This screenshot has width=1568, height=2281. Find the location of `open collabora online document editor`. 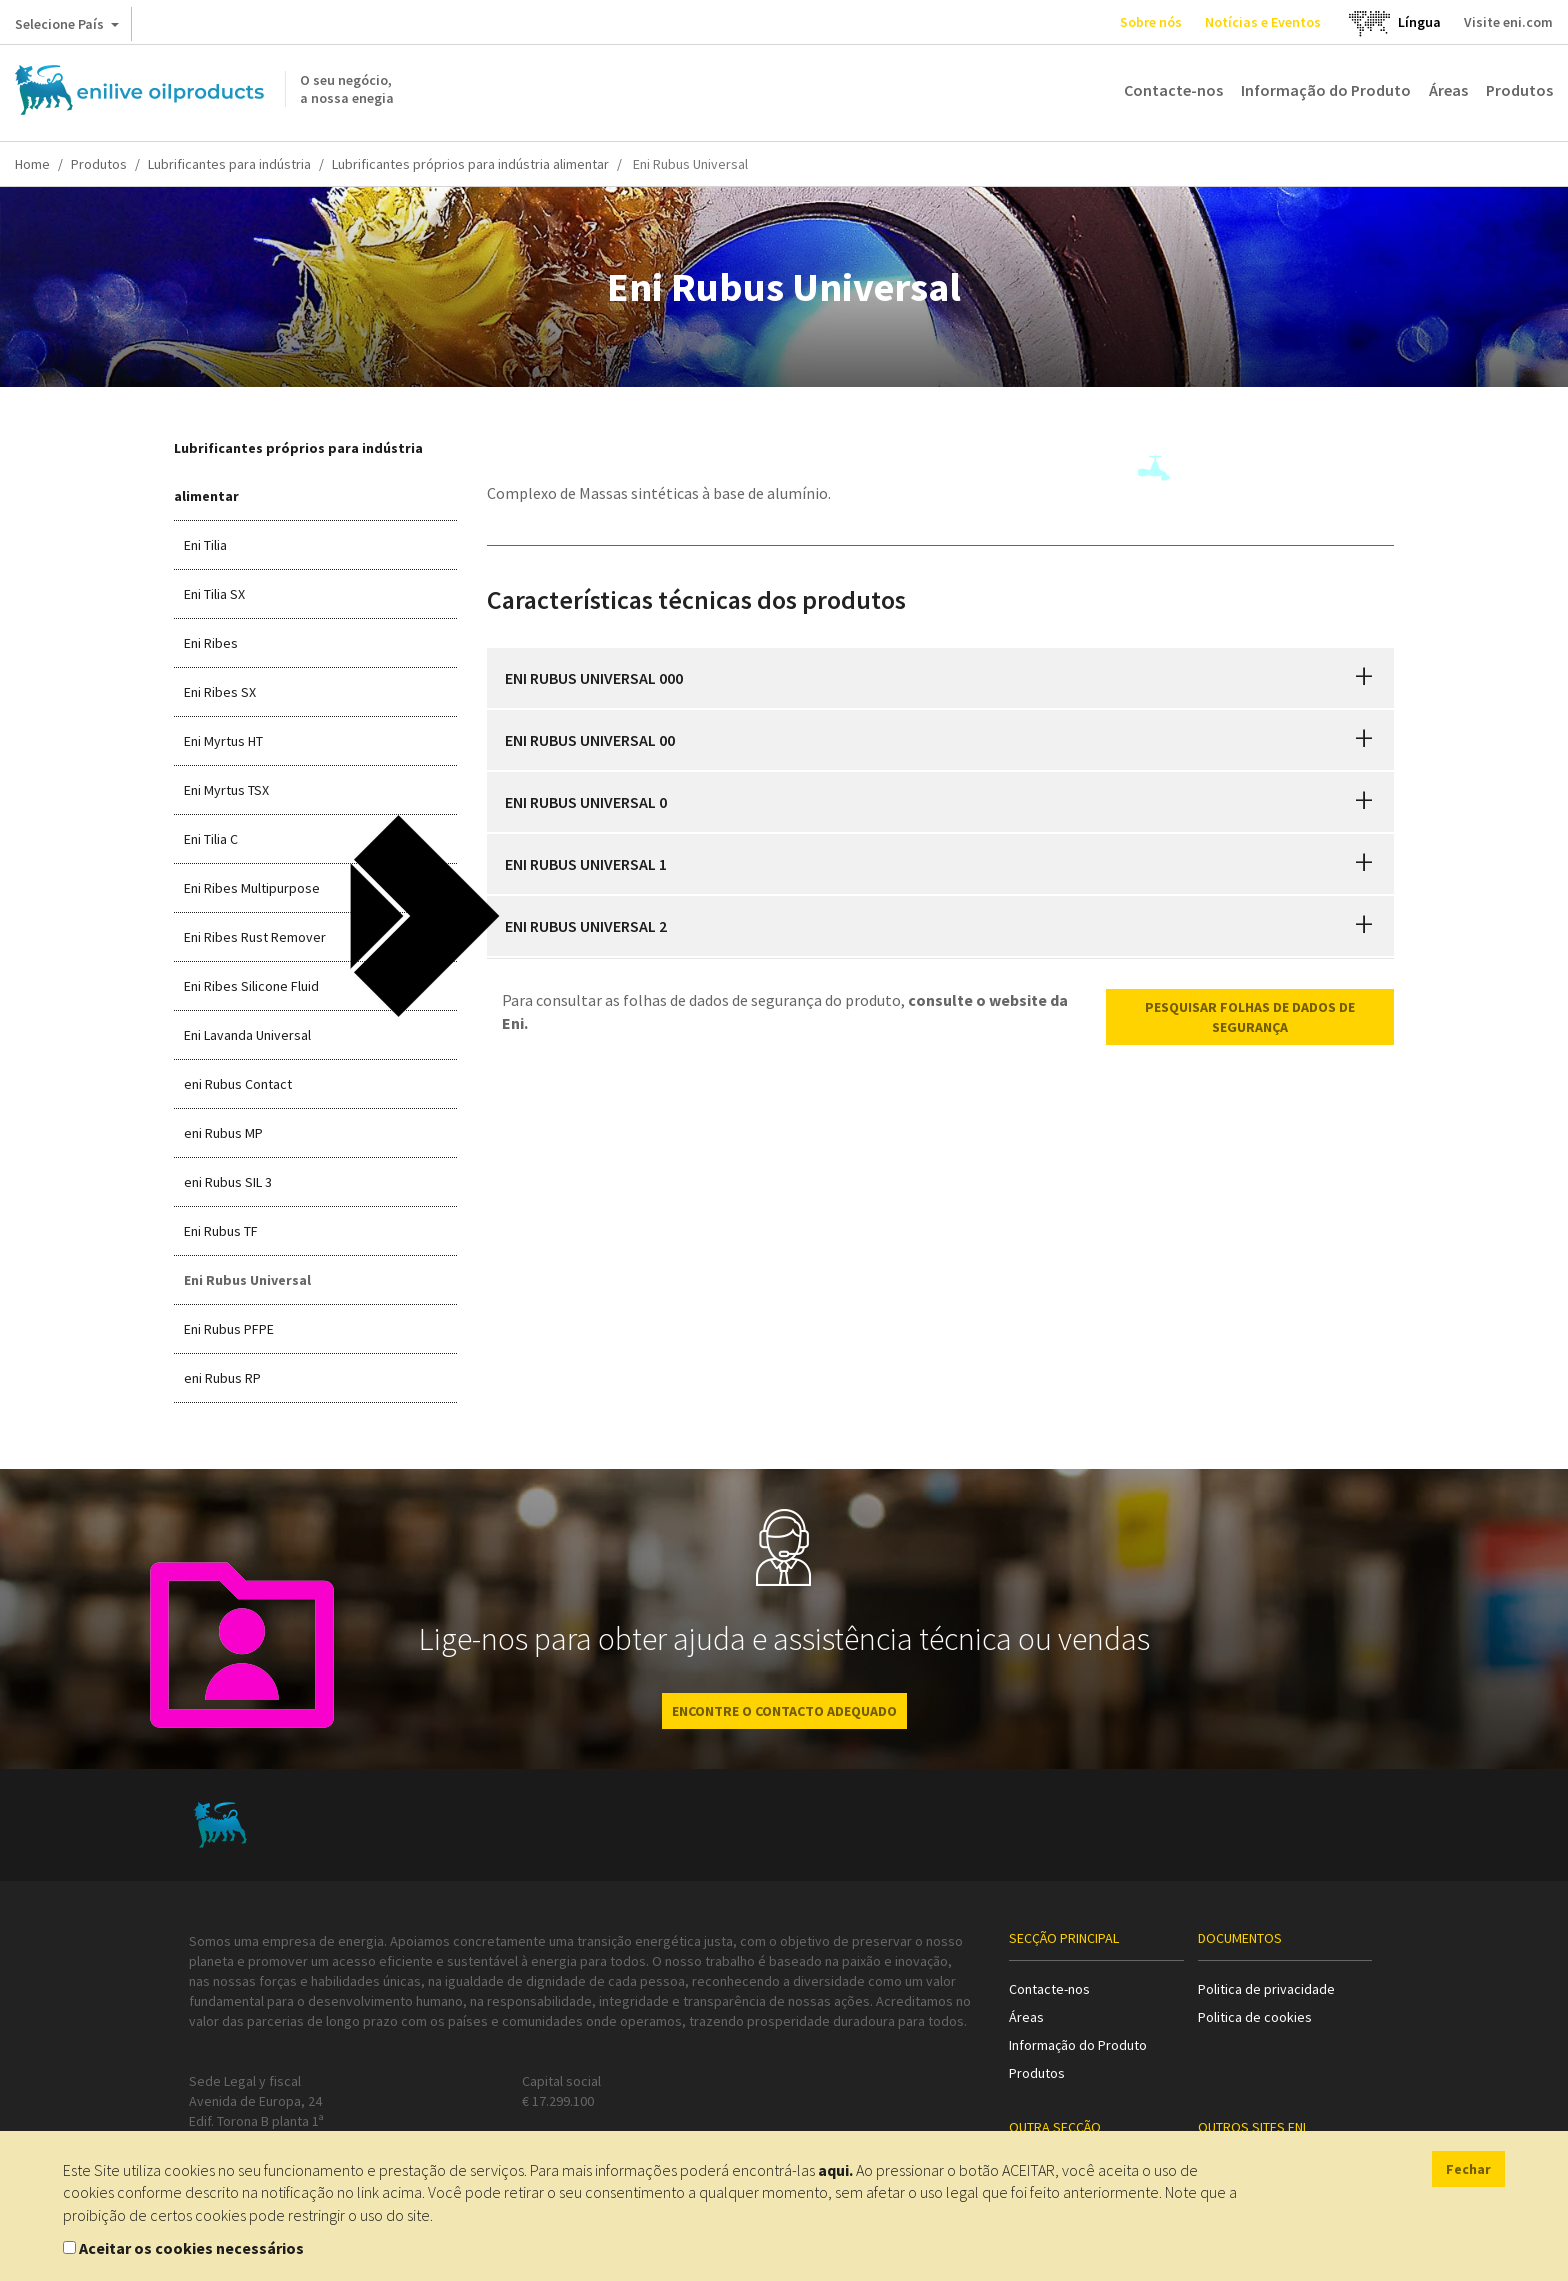

open collabora online document editor is located at coordinates (425, 916).